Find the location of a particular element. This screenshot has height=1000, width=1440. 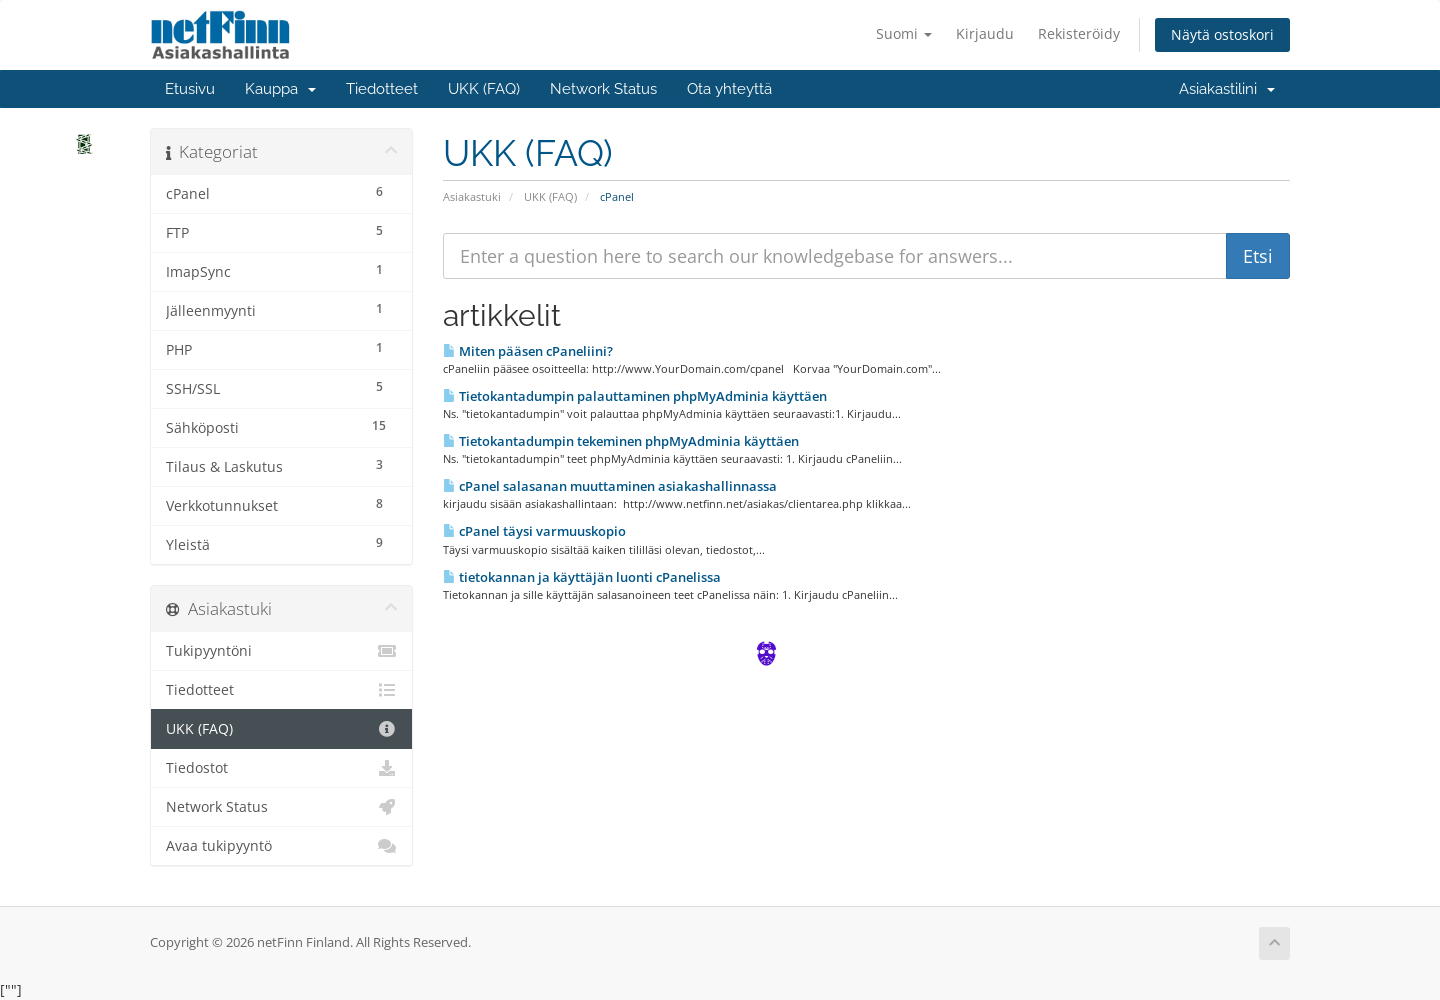

indicates a restricted or off-limits area is located at coordinates (84, 144).